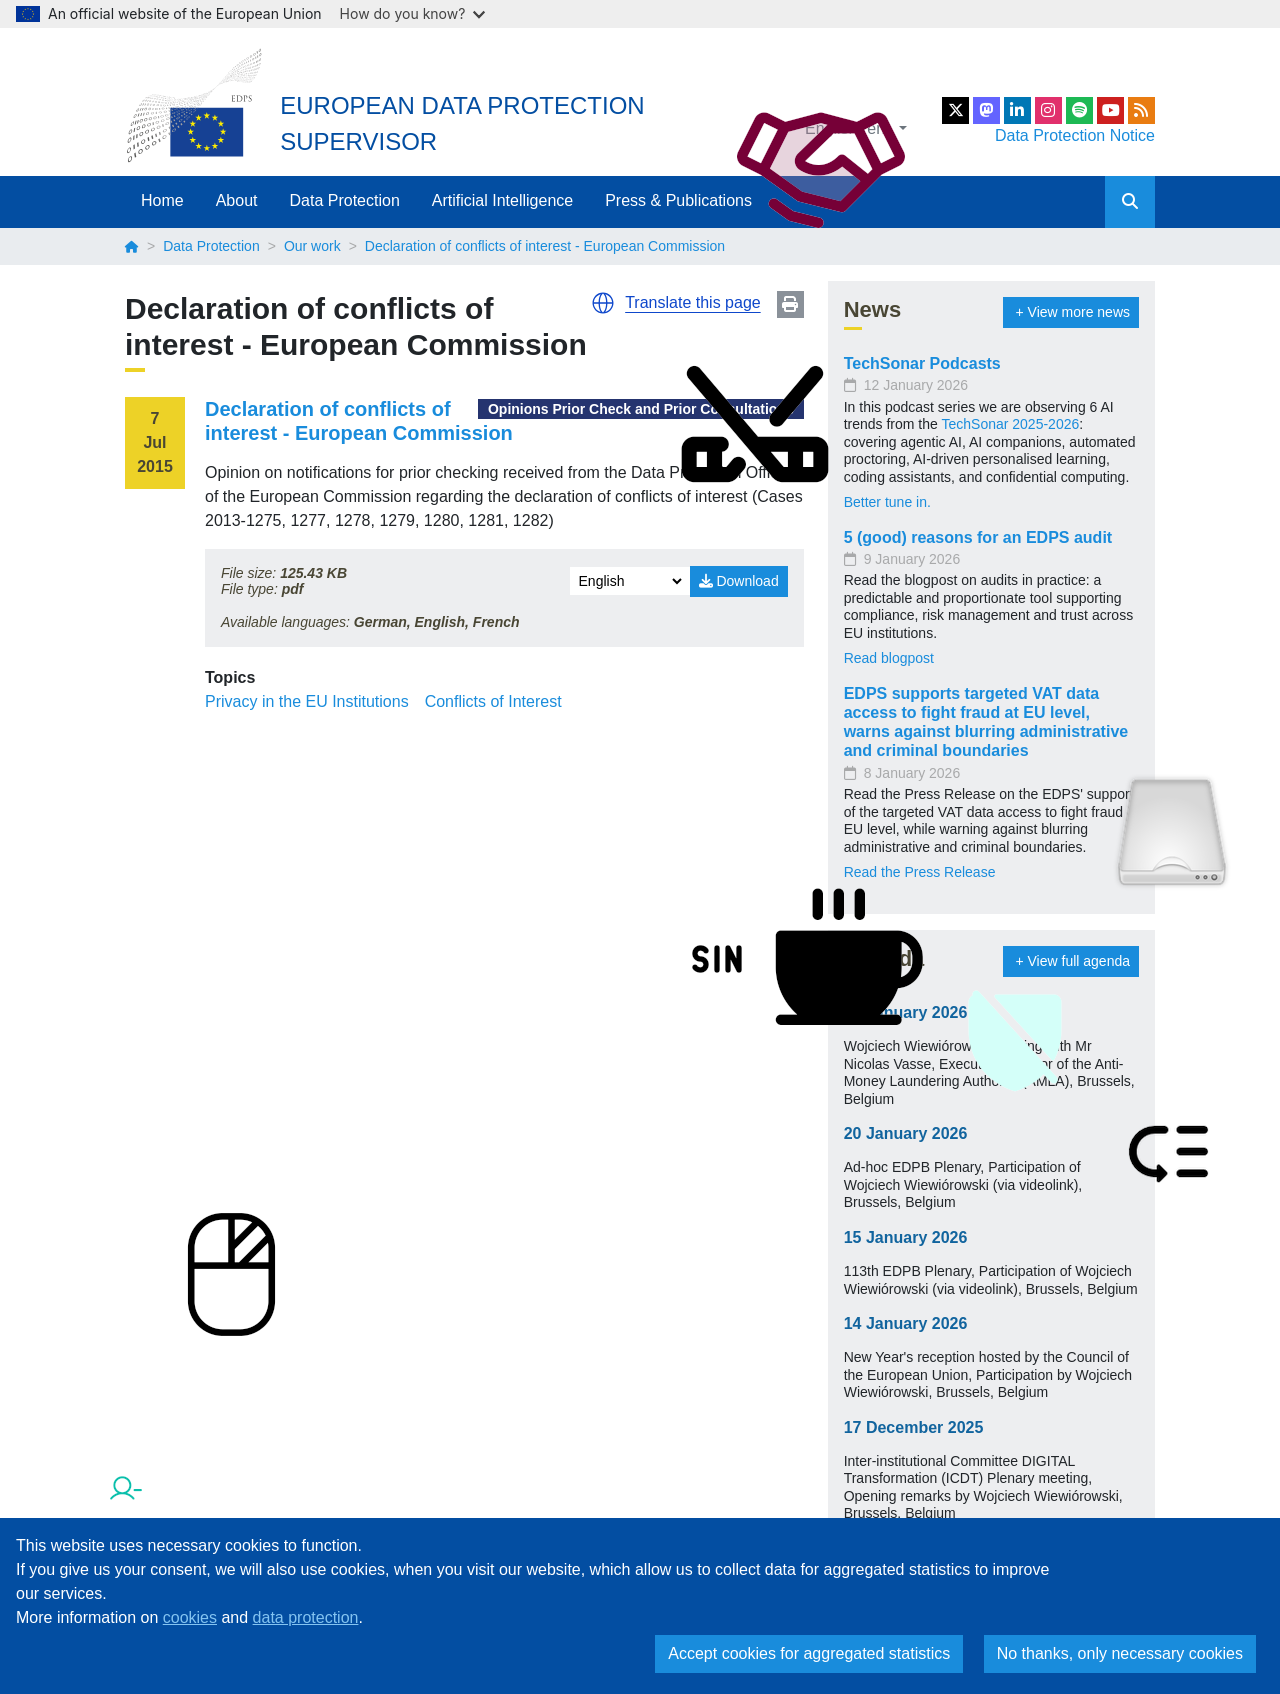  What do you see at coordinates (821, 165) in the screenshot?
I see `indicates a partnership or collaboration feature` at bounding box center [821, 165].